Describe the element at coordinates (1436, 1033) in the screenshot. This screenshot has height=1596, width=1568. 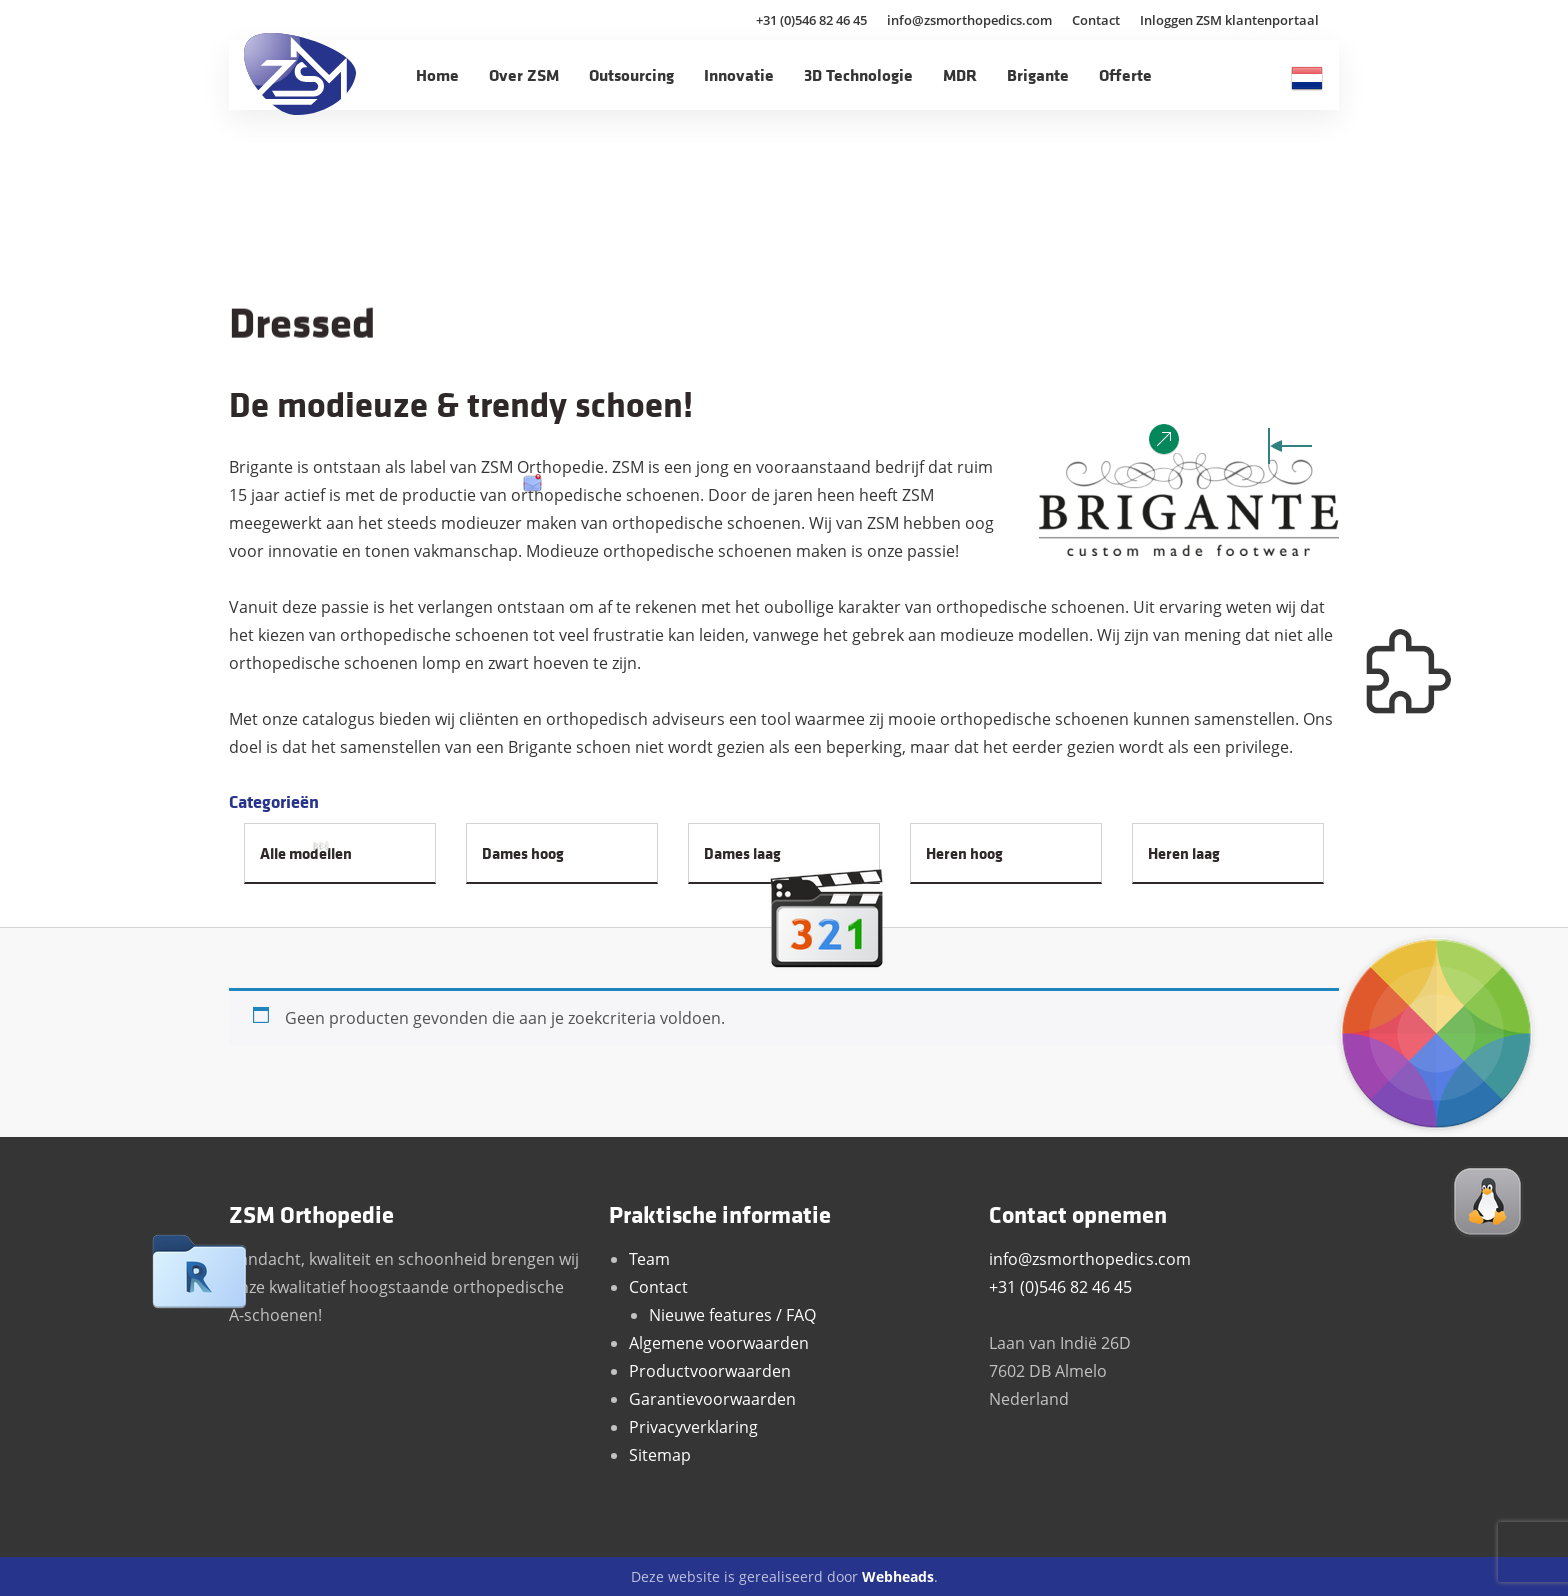
I see `open color management settings` at that location.